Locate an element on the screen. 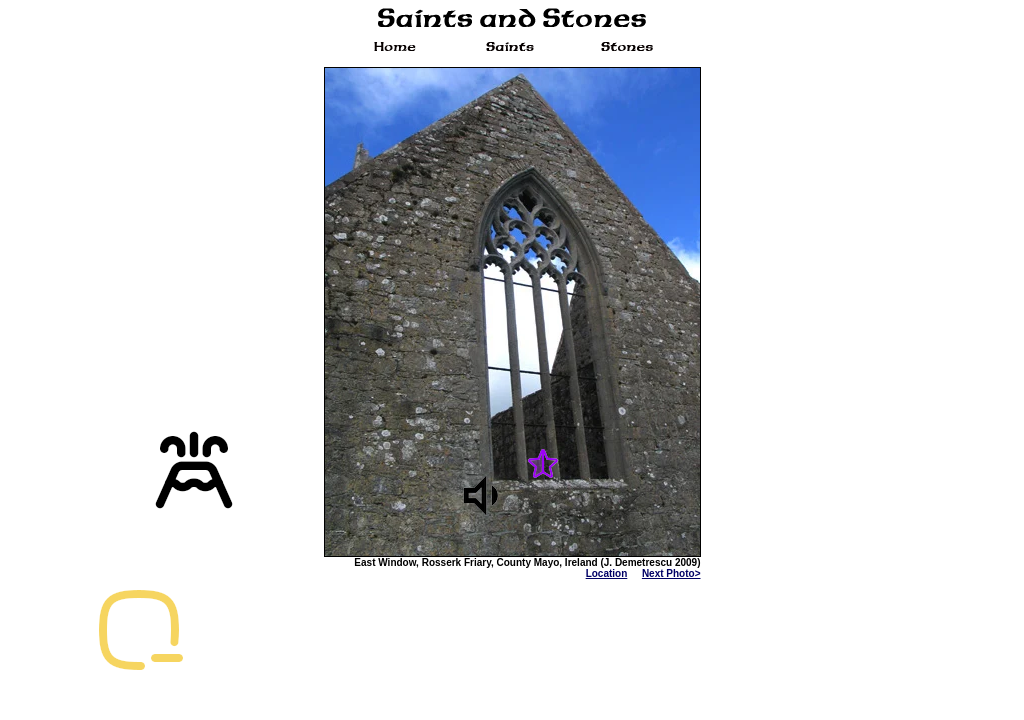 Image resolution: width=1024 pixels, height=720 pixels. indicates volcanic or geothermal activity is located at coordinates (194, 470).